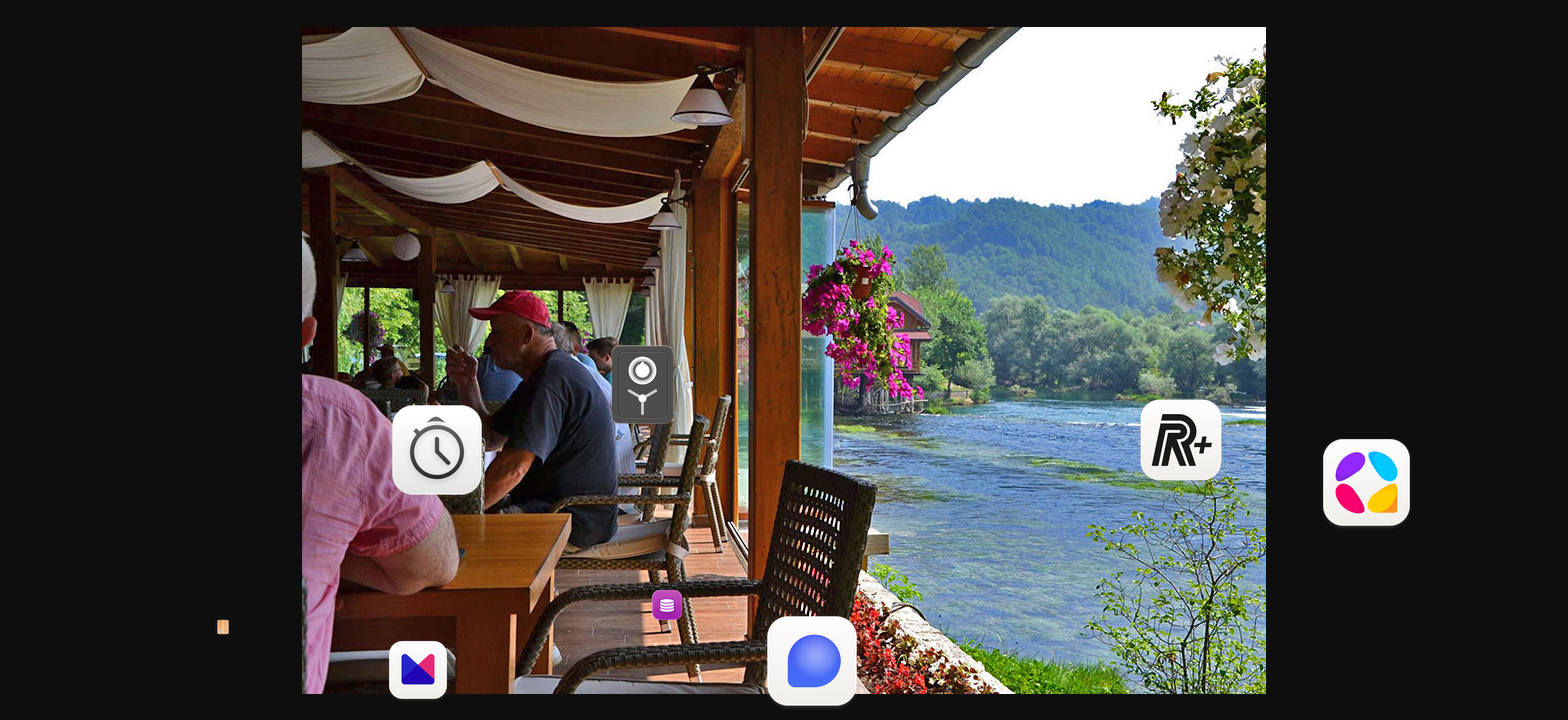  What do you see at coordinates (223, 627) in the screenshot?
I see `open package manager application` at bounding box center [223, 627].